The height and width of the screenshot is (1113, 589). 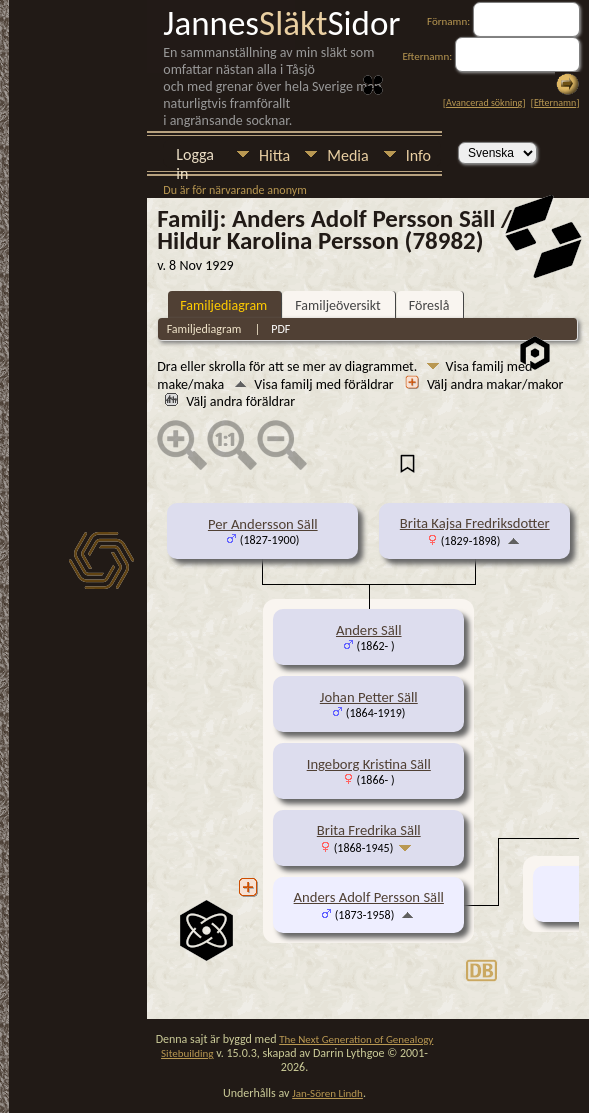 I want to click on open the app drawer or launcher, so click(x=373, y=85).